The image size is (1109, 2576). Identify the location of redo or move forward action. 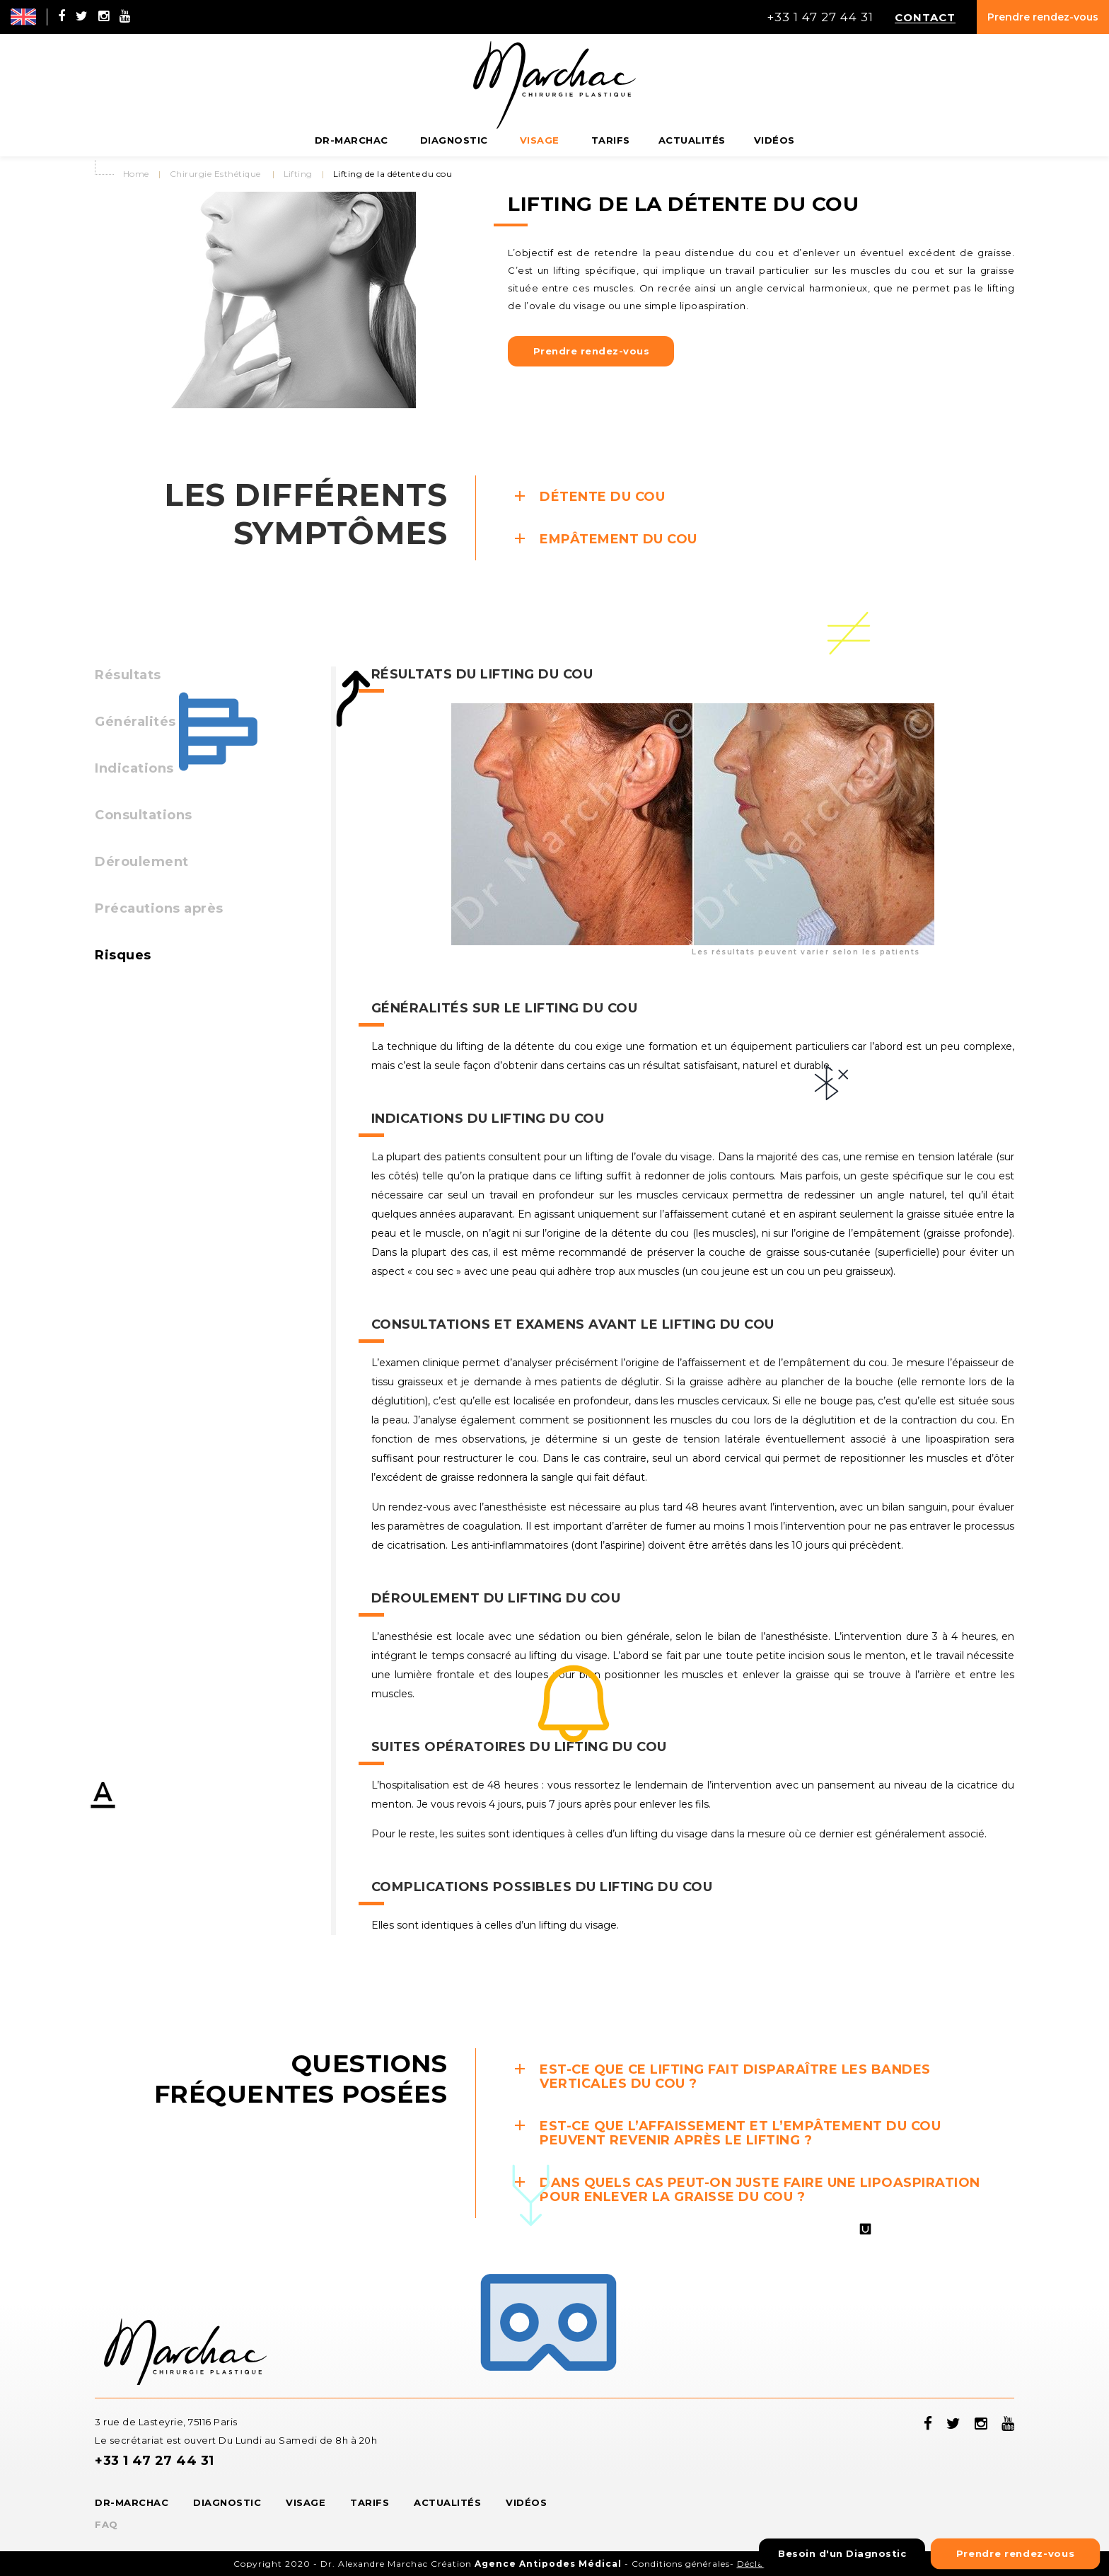
(350, 698).